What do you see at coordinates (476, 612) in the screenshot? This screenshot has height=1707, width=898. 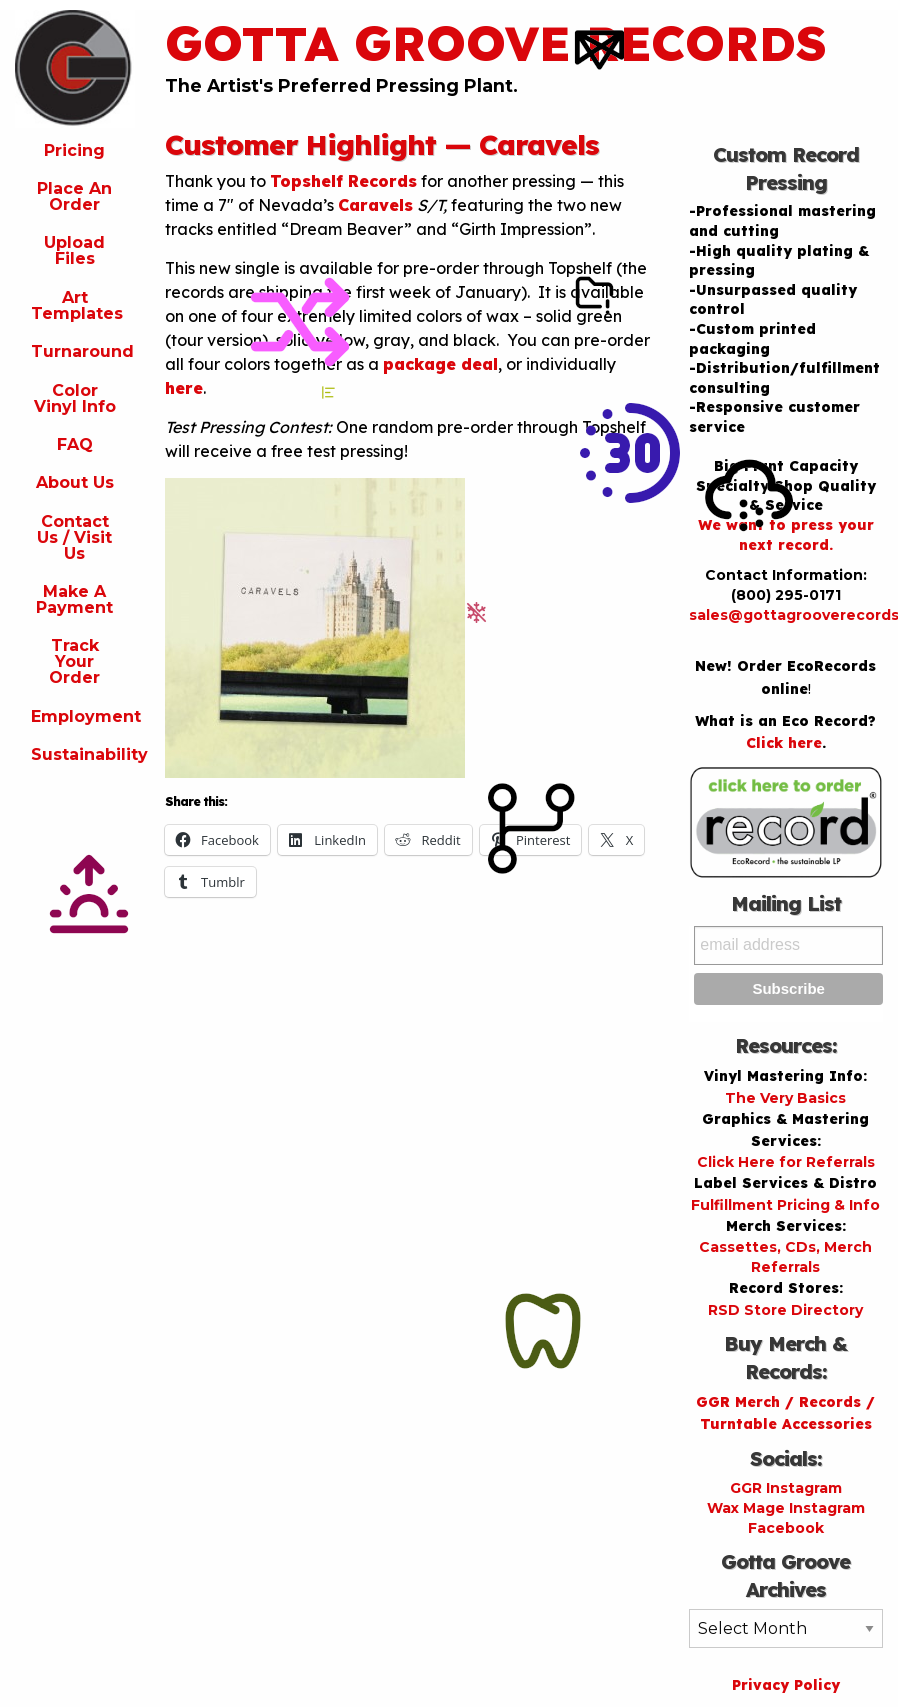 I see `disable cooling or air conditioning mode` at bounding box center [476, 612].